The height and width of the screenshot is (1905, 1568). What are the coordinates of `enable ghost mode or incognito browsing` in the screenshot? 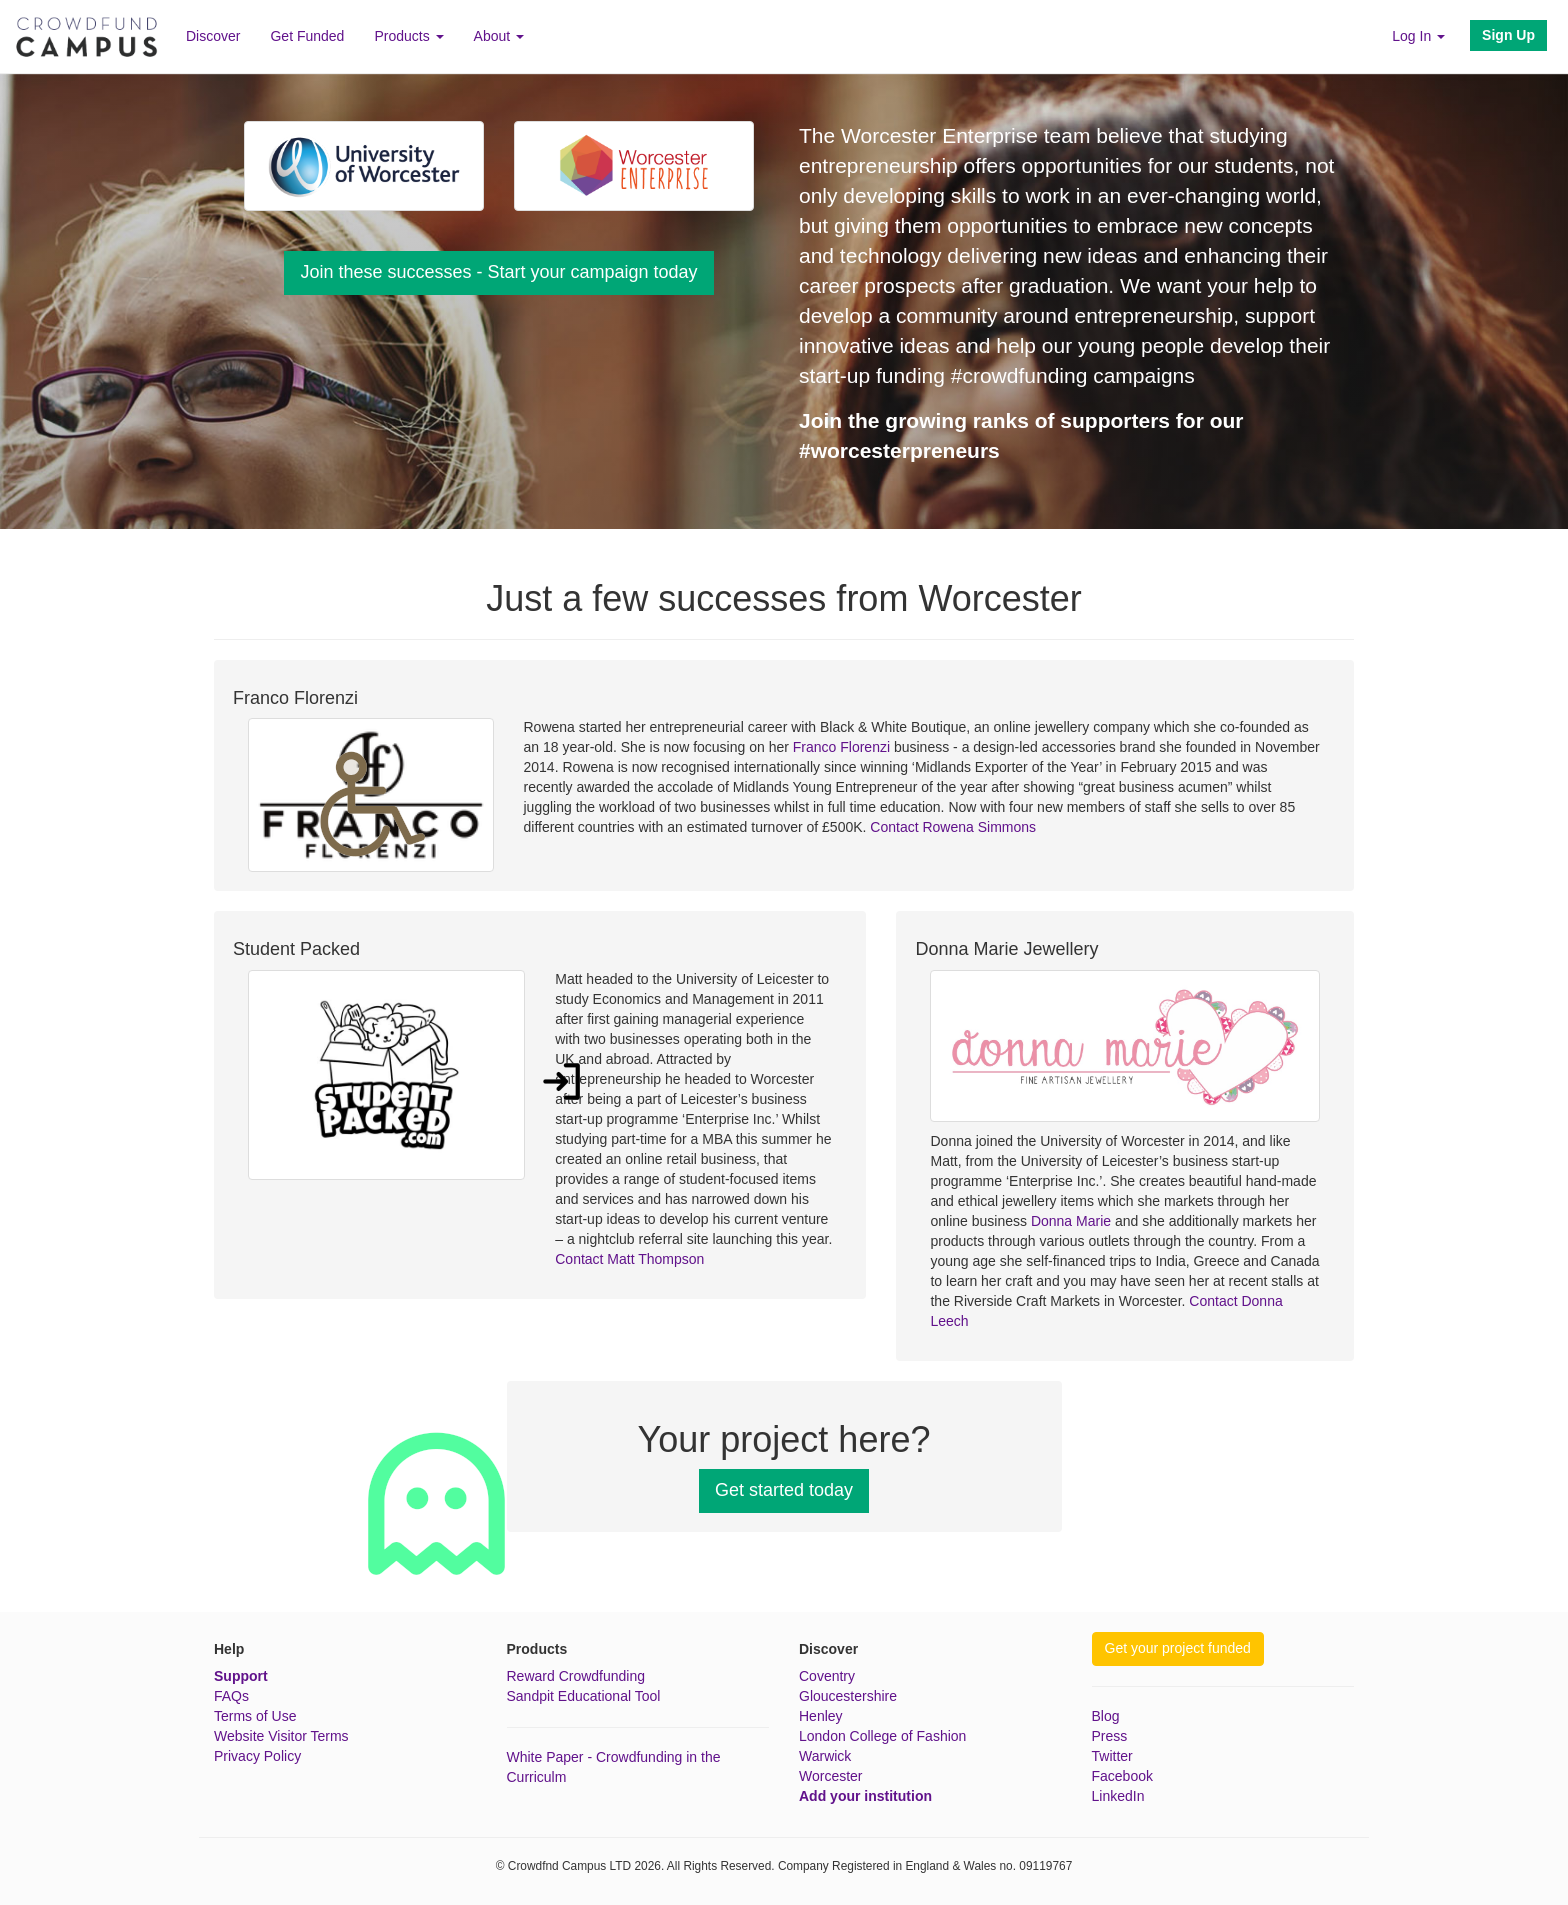 It's located at (436, 1506).